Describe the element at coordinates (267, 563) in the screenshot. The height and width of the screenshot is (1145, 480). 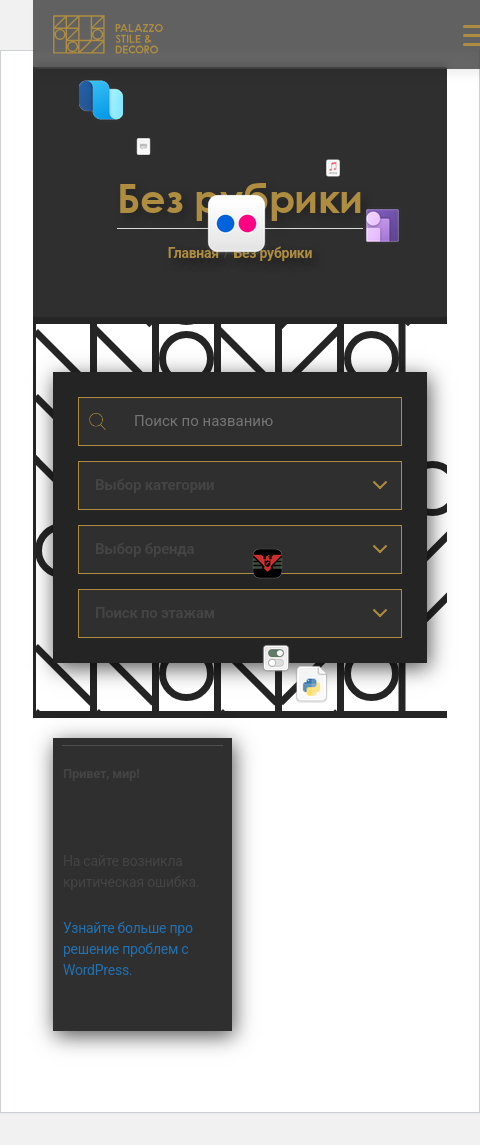
I see `launch papers, please game` at that location.